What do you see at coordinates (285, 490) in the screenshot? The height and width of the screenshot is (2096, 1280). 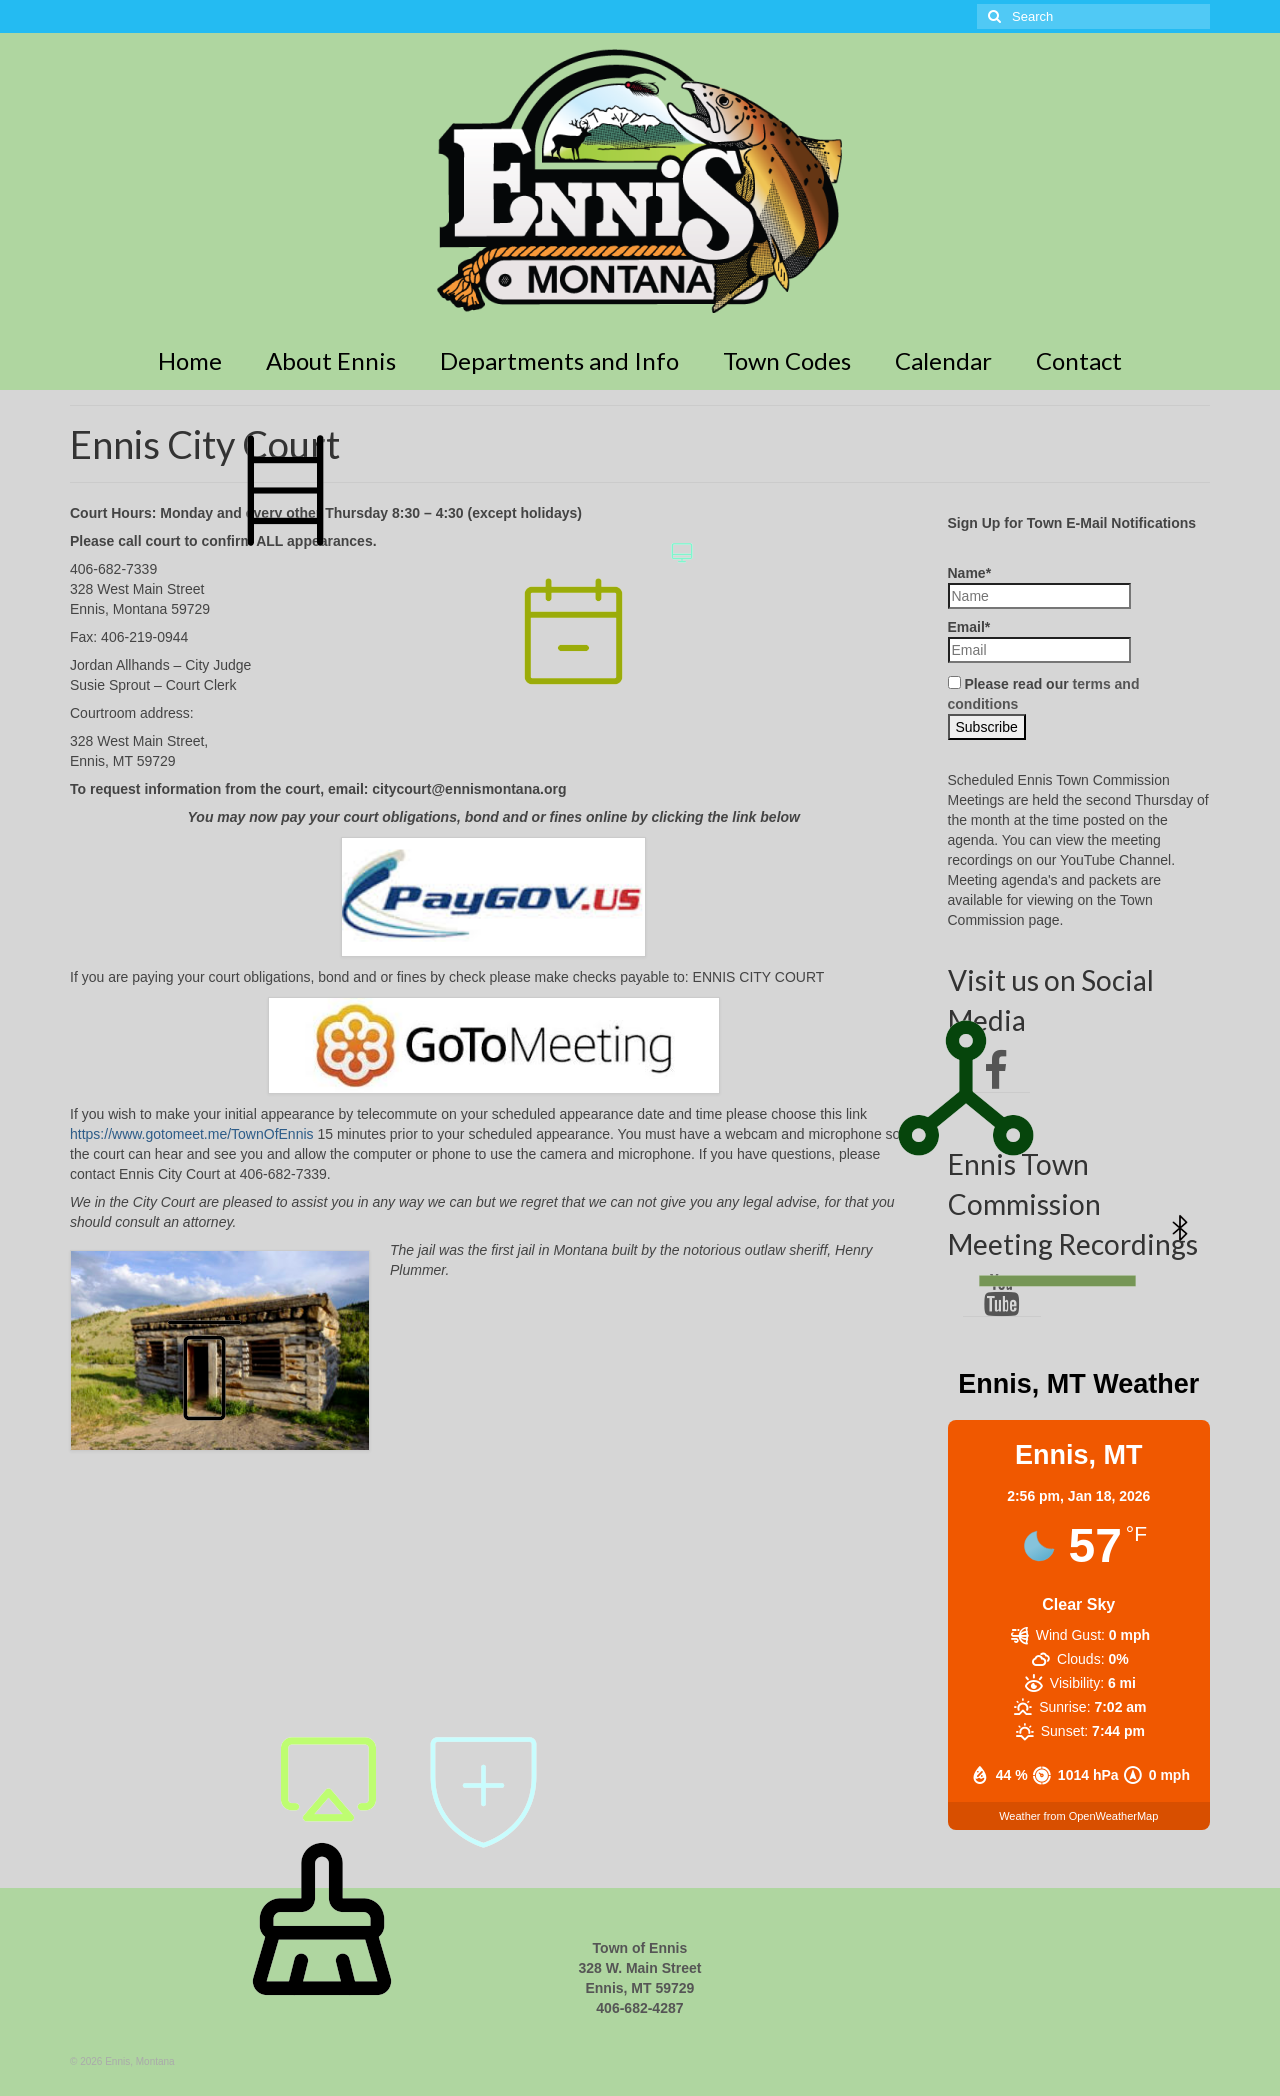 I see `access step-by-step instructions or tutorials` at bounding box center [285, 490].